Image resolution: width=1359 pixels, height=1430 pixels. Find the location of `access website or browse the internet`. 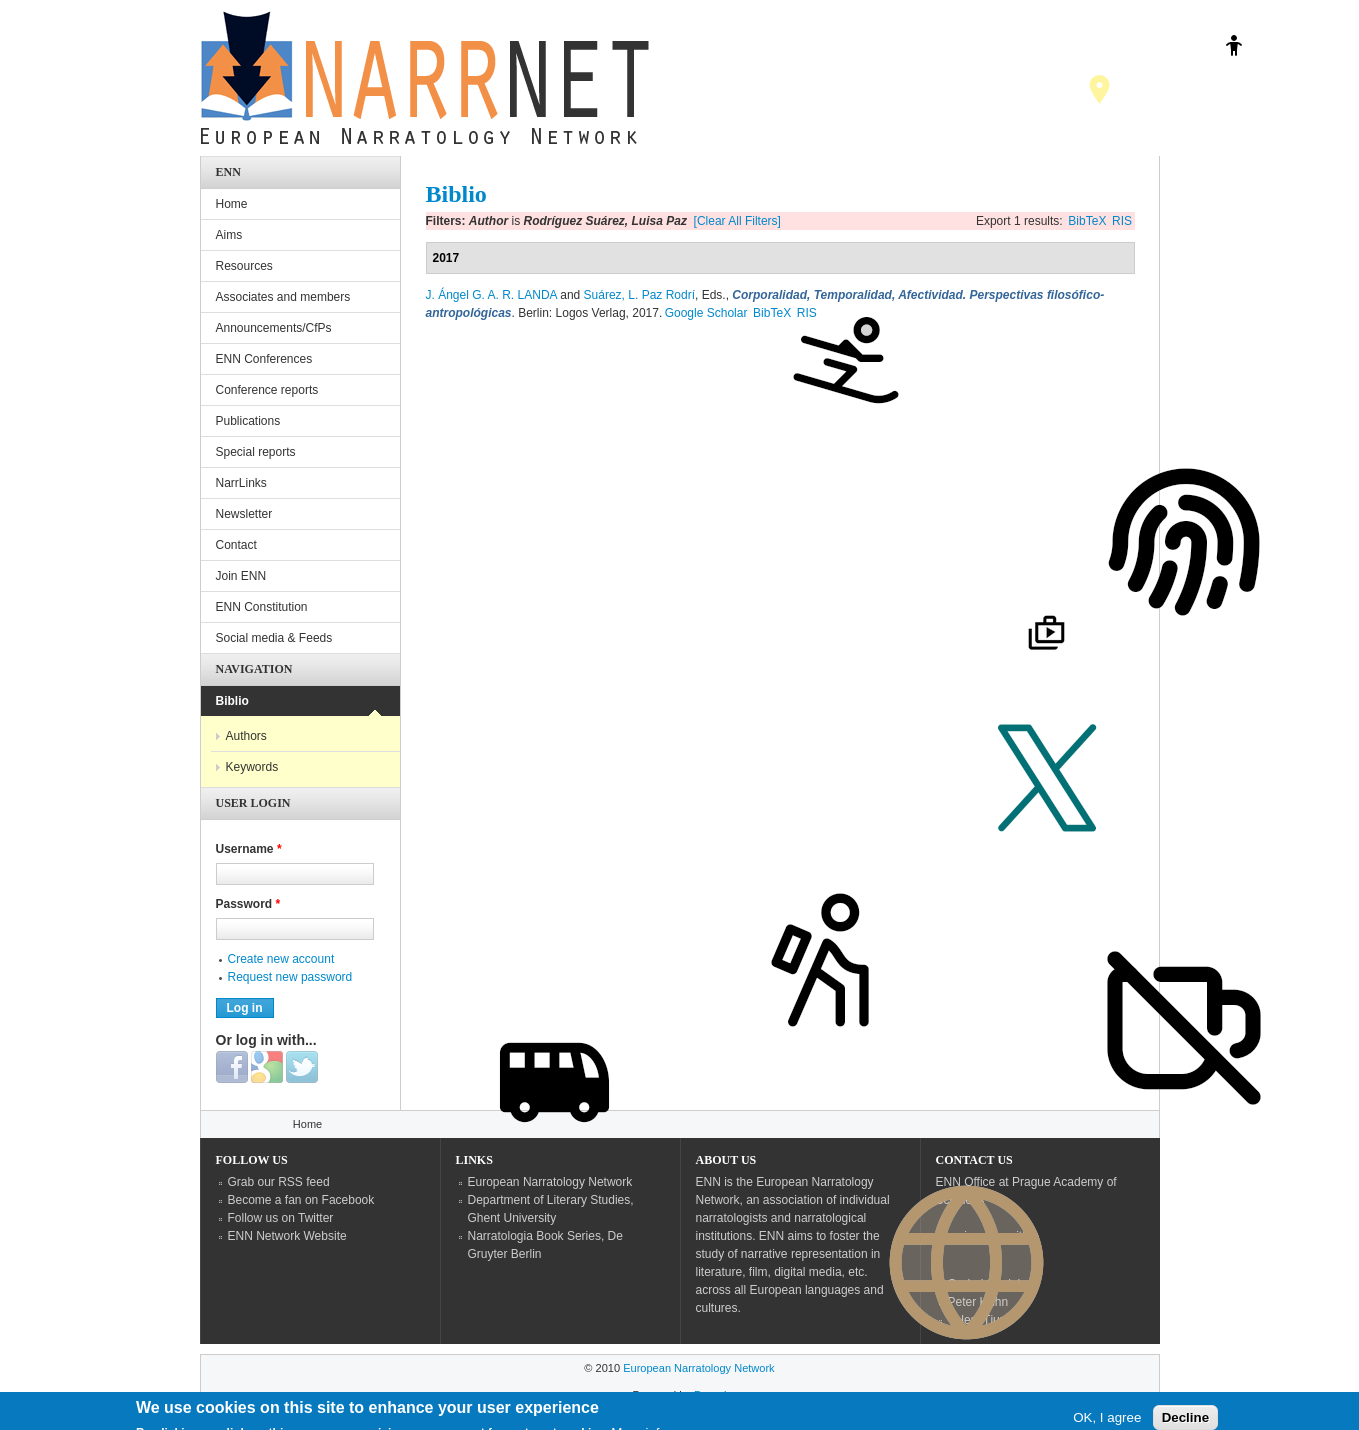

access website or browse the internet is located at coordinates (966, 1262).